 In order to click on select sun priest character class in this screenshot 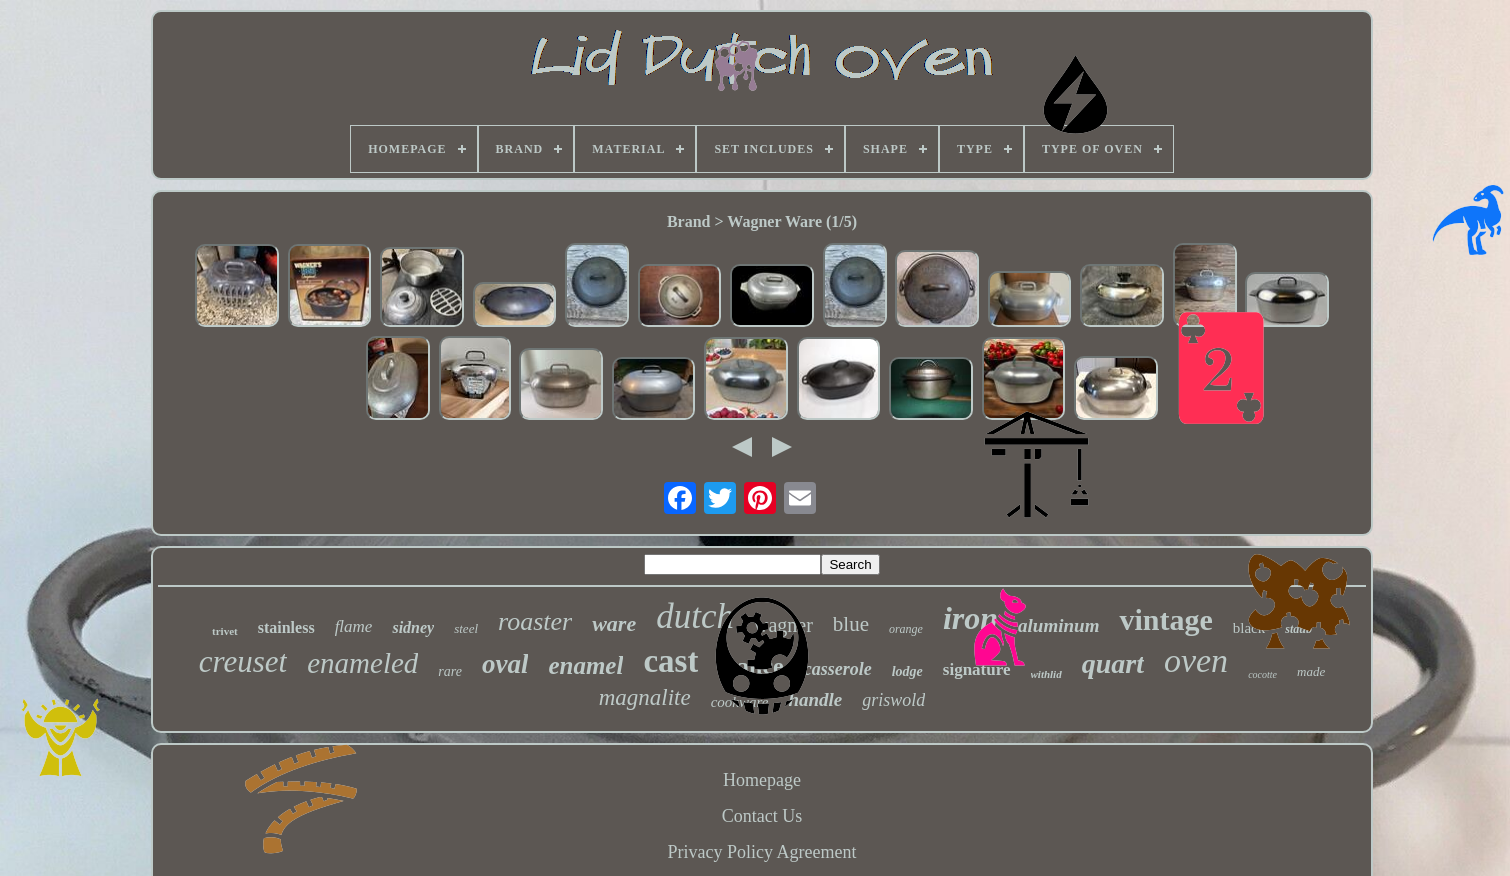, I will do `click(60, 737)`.